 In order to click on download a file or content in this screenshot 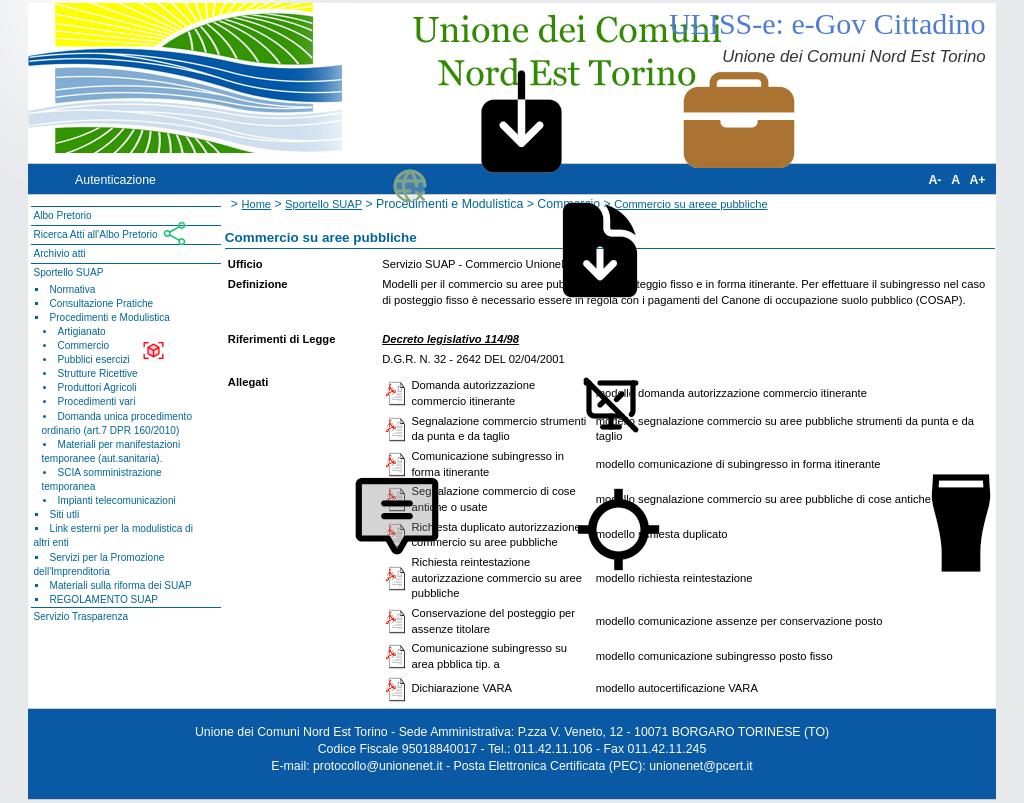, I will do `click(521, 121)`.